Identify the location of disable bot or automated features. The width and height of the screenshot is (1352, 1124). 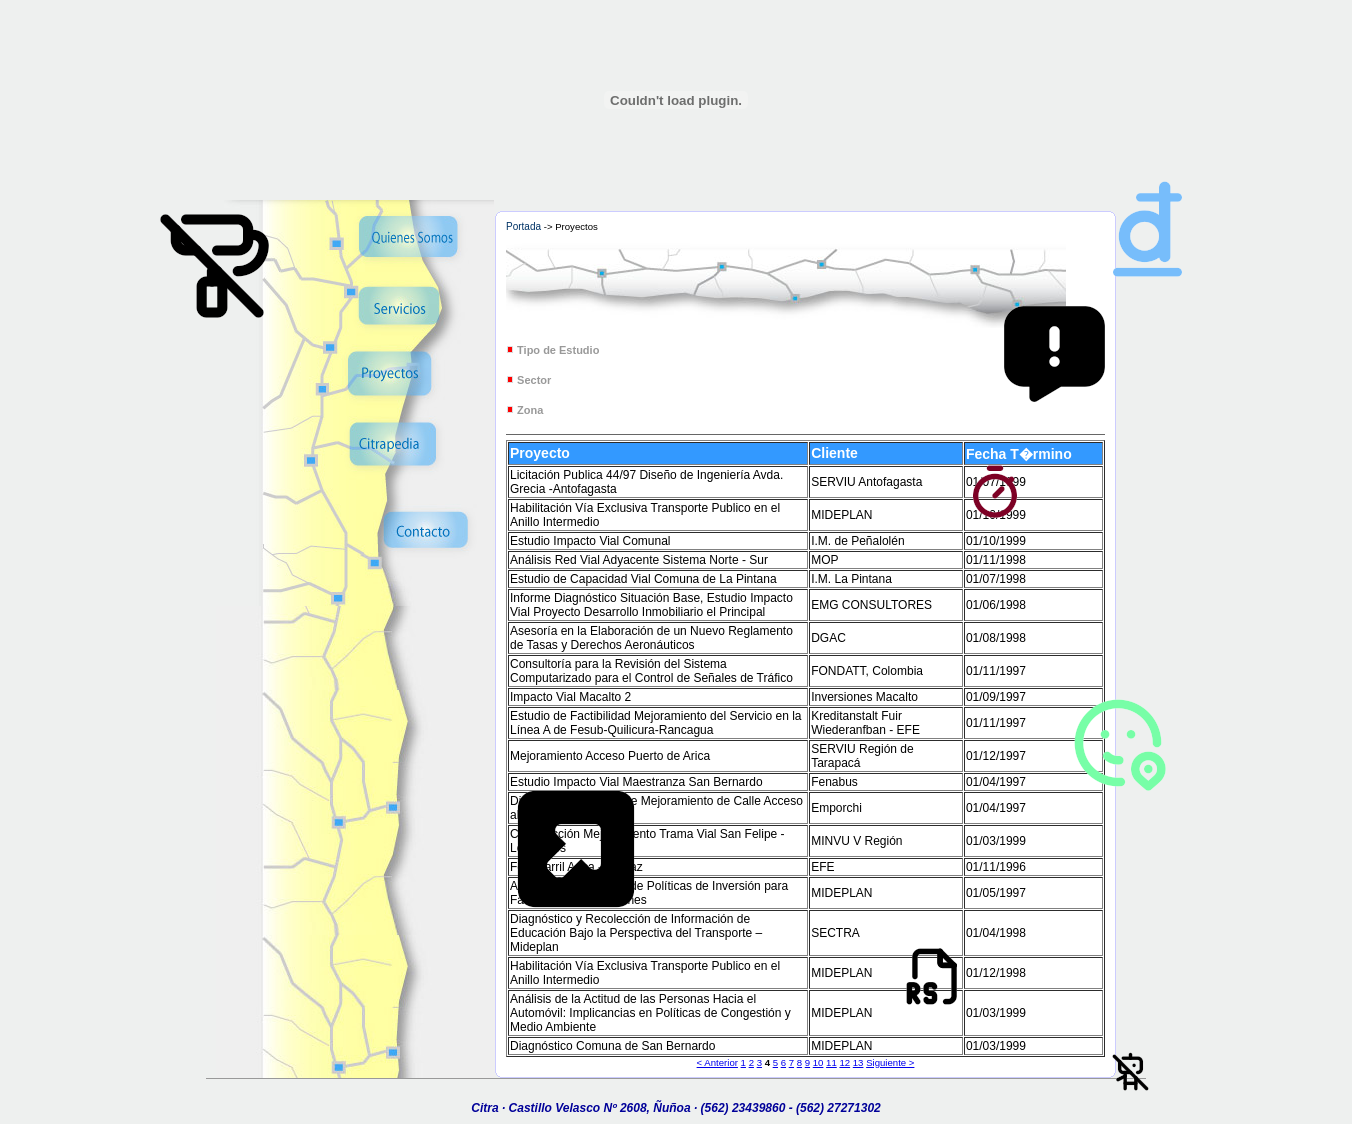
(1130, 1072).